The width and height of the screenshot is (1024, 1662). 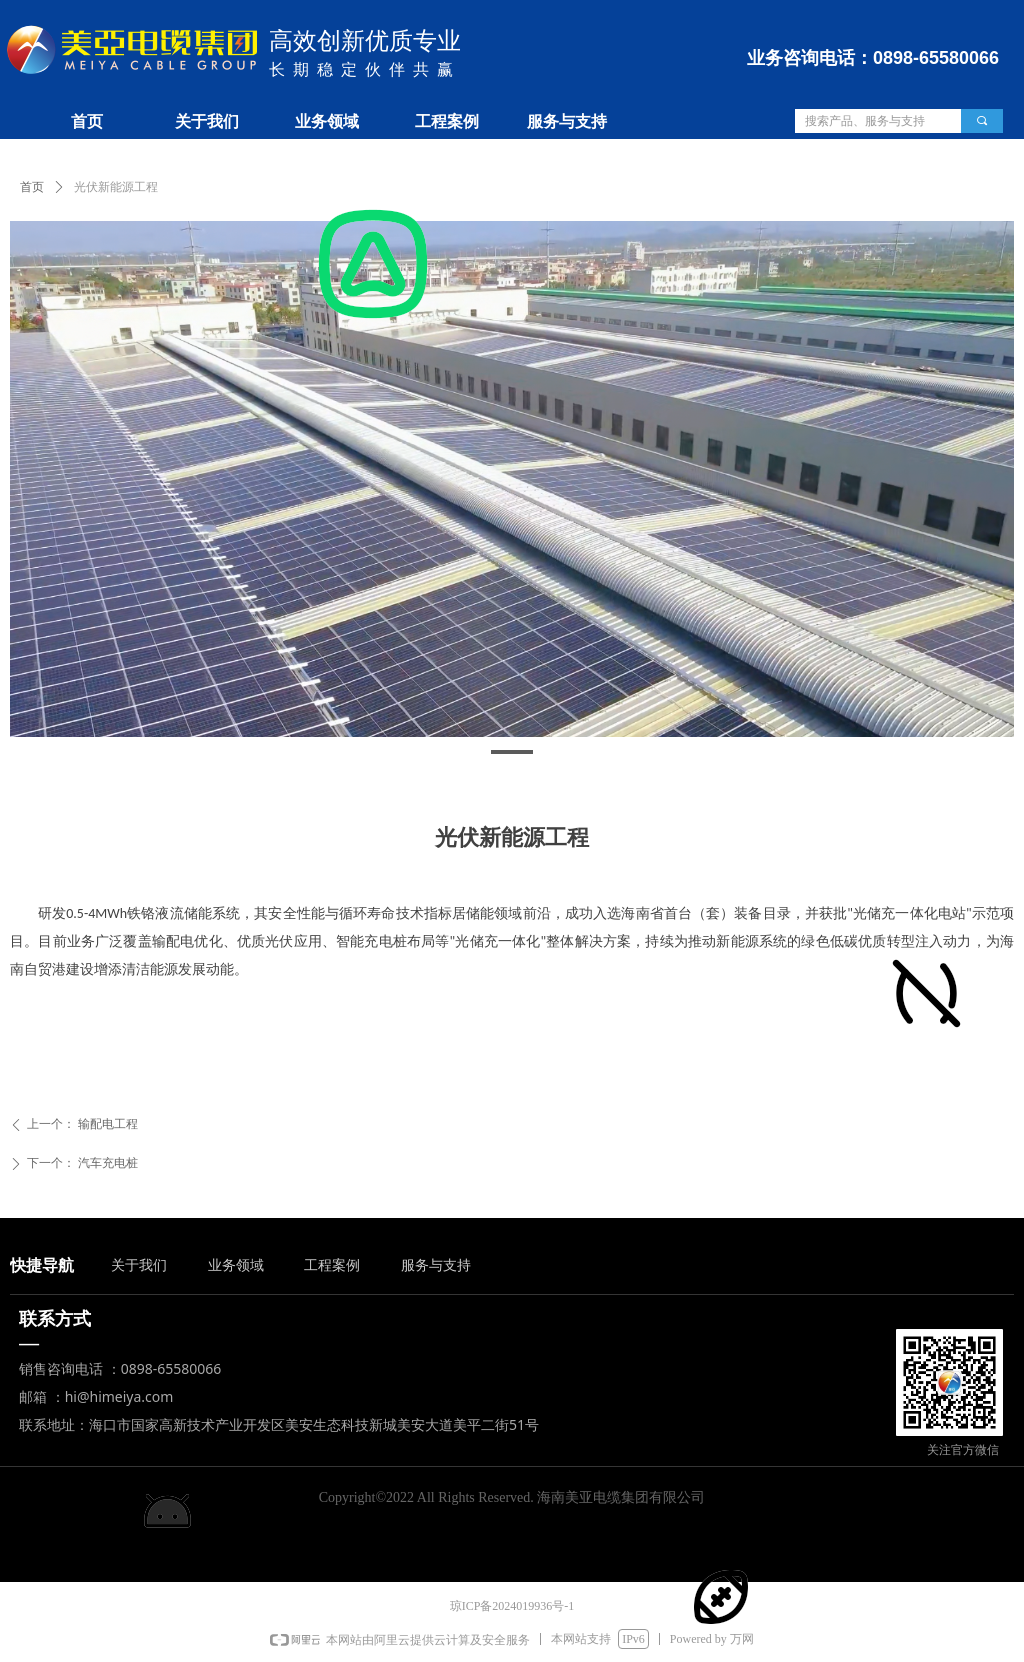 I want to click on android operating system indicator, so click(x=167, y=1512).